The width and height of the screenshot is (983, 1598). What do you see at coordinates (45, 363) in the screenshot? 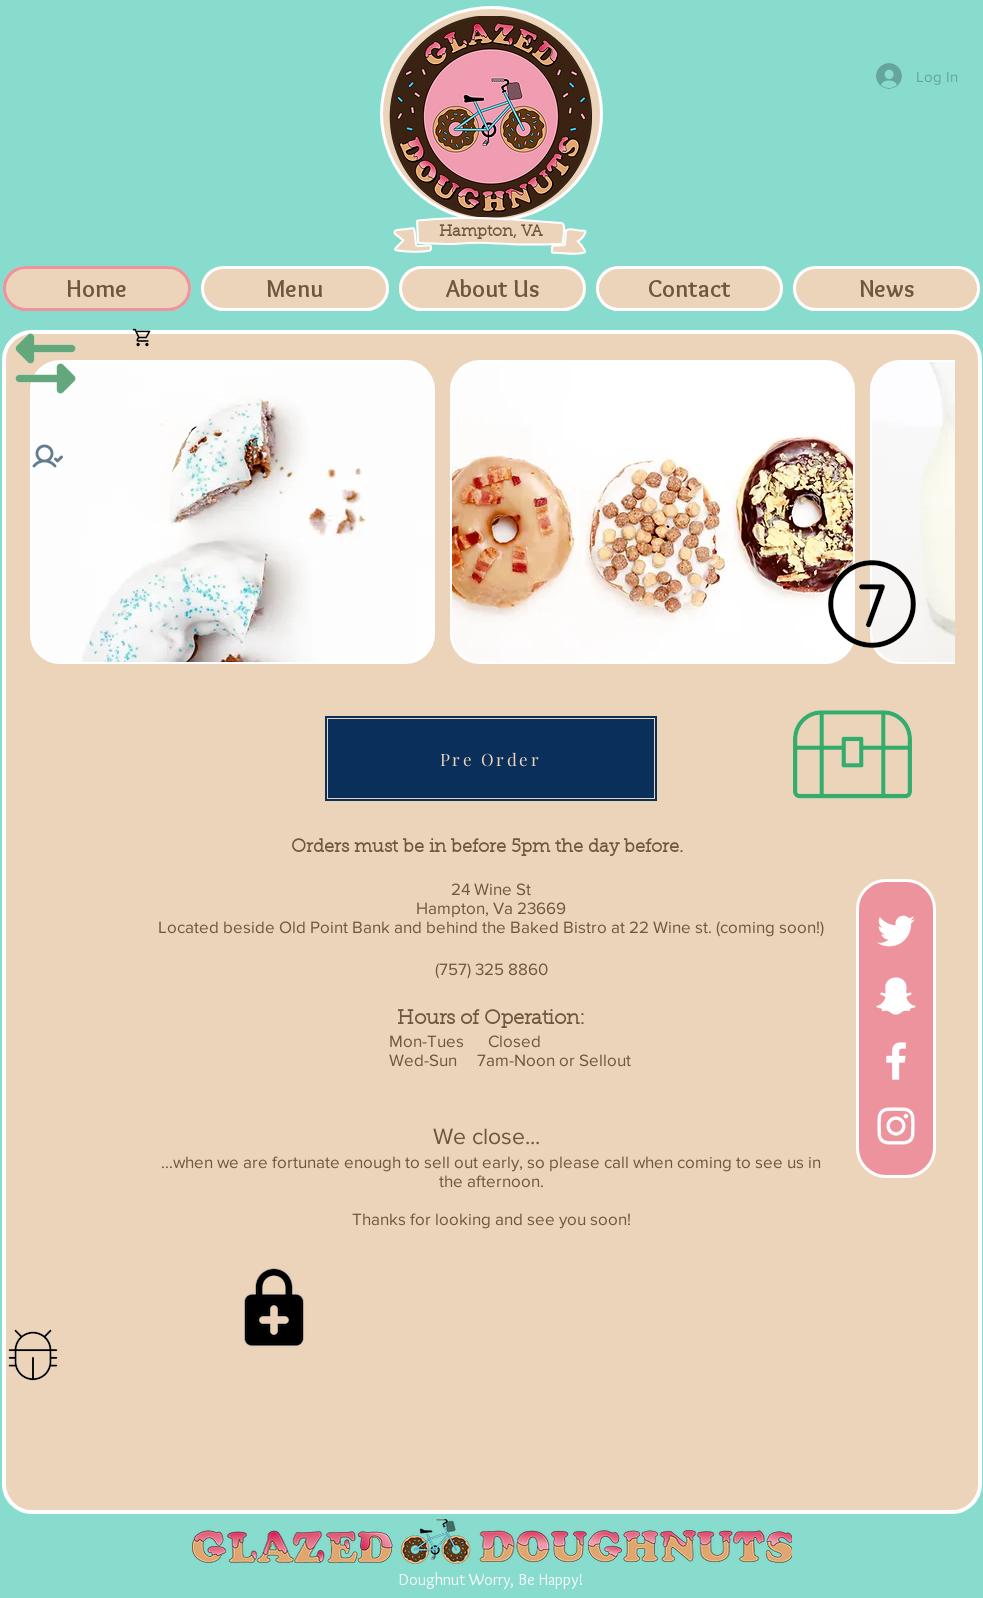
I see `swap or exchange items` at bounding box center [45, 363].